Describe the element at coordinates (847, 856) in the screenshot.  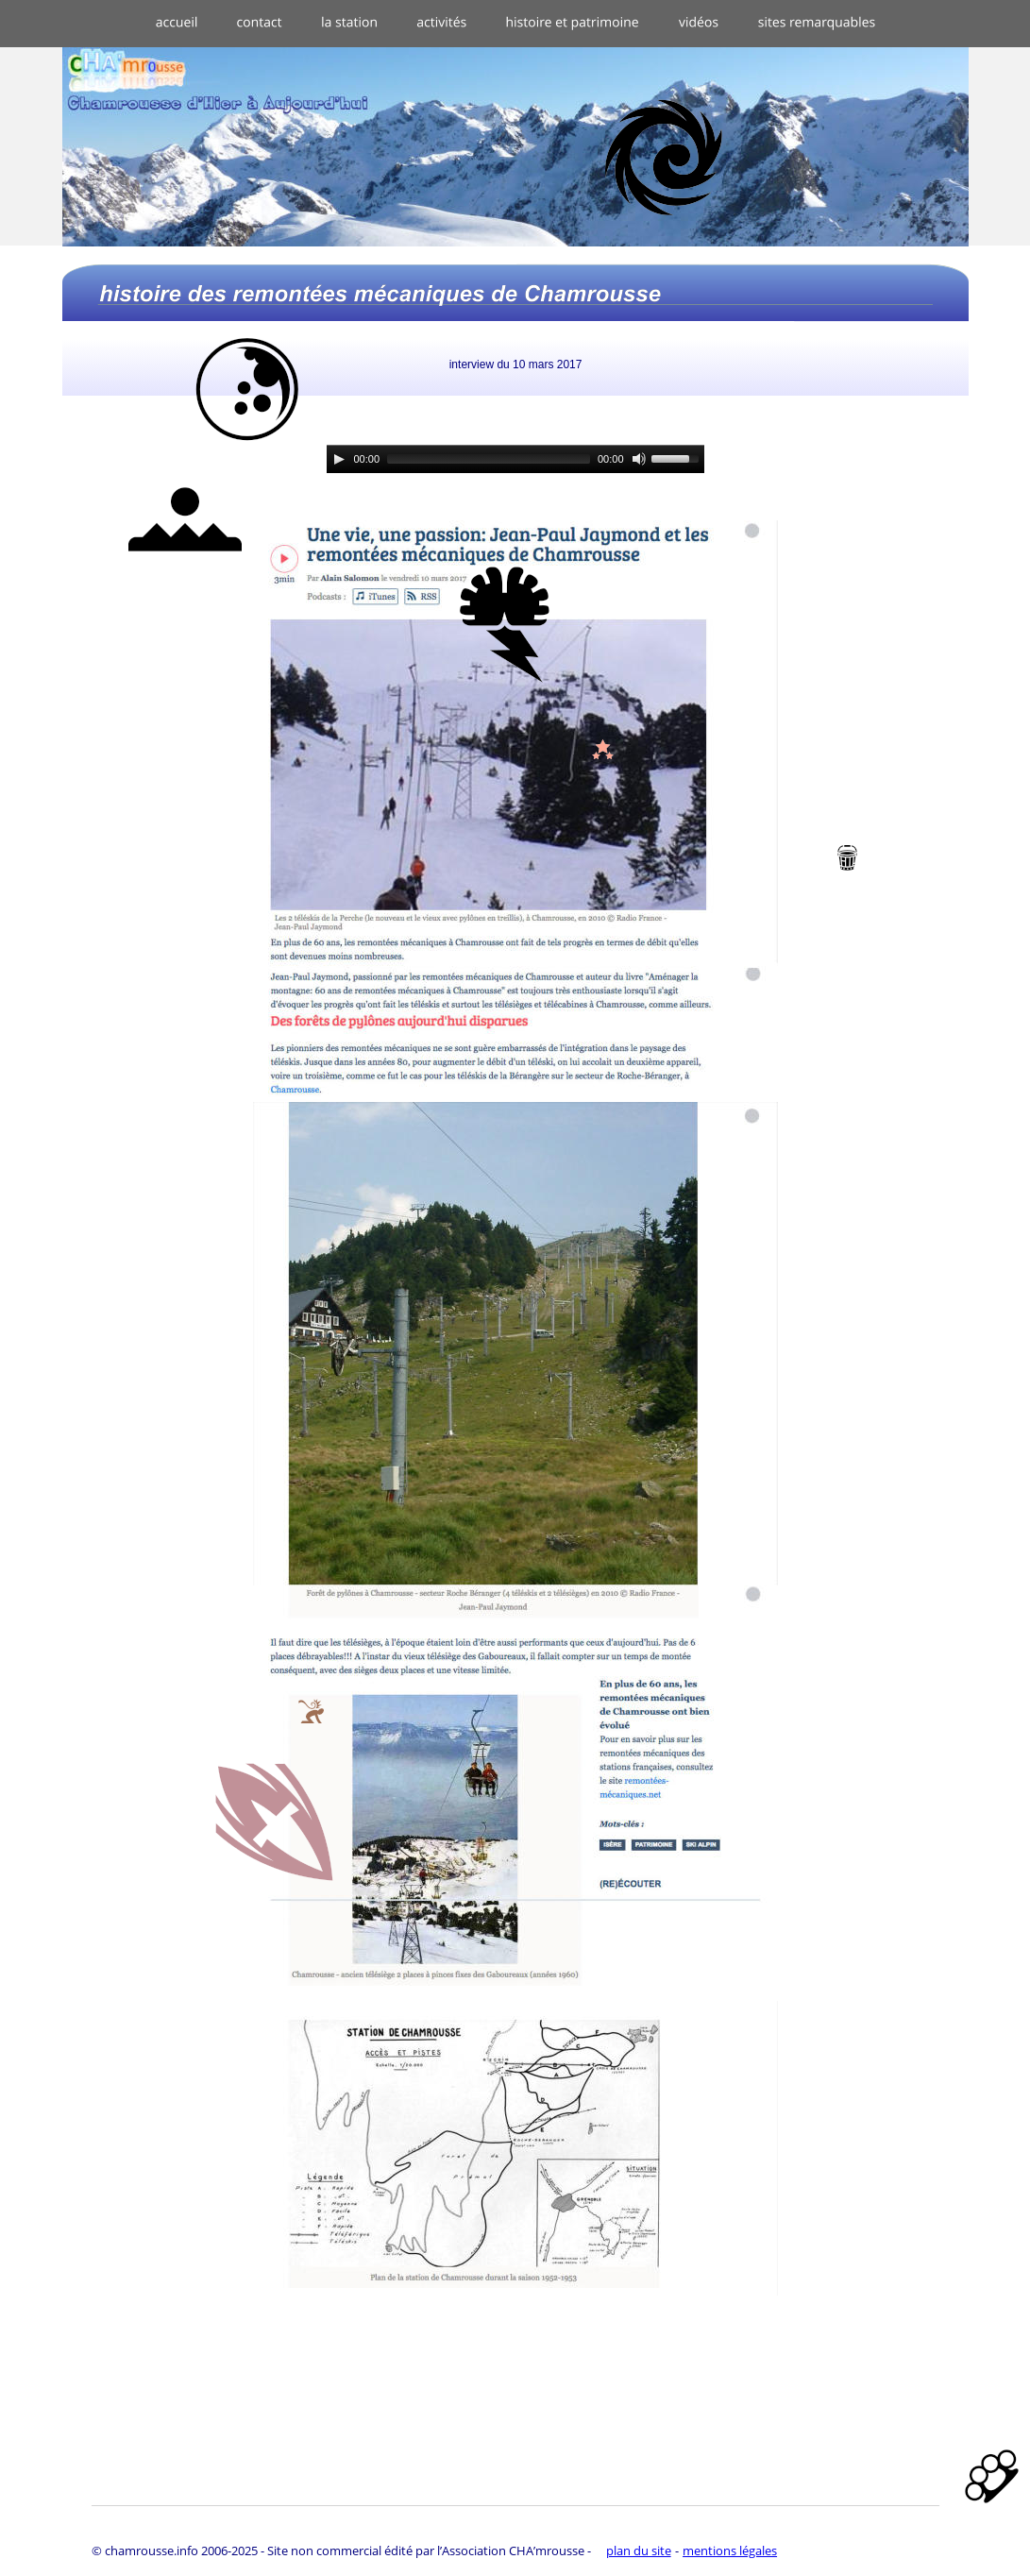
I see `empty inventory slot for container items` at that location.